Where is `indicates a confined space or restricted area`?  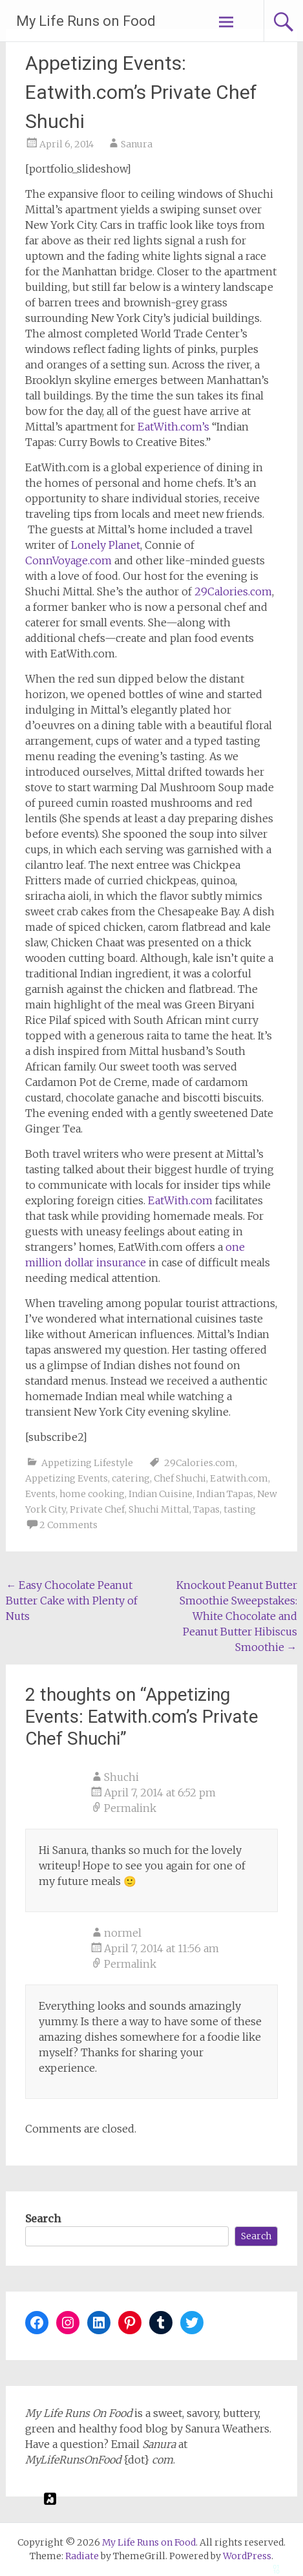
indicates a confined space or restricted area is located at coordinates (50, 2498).